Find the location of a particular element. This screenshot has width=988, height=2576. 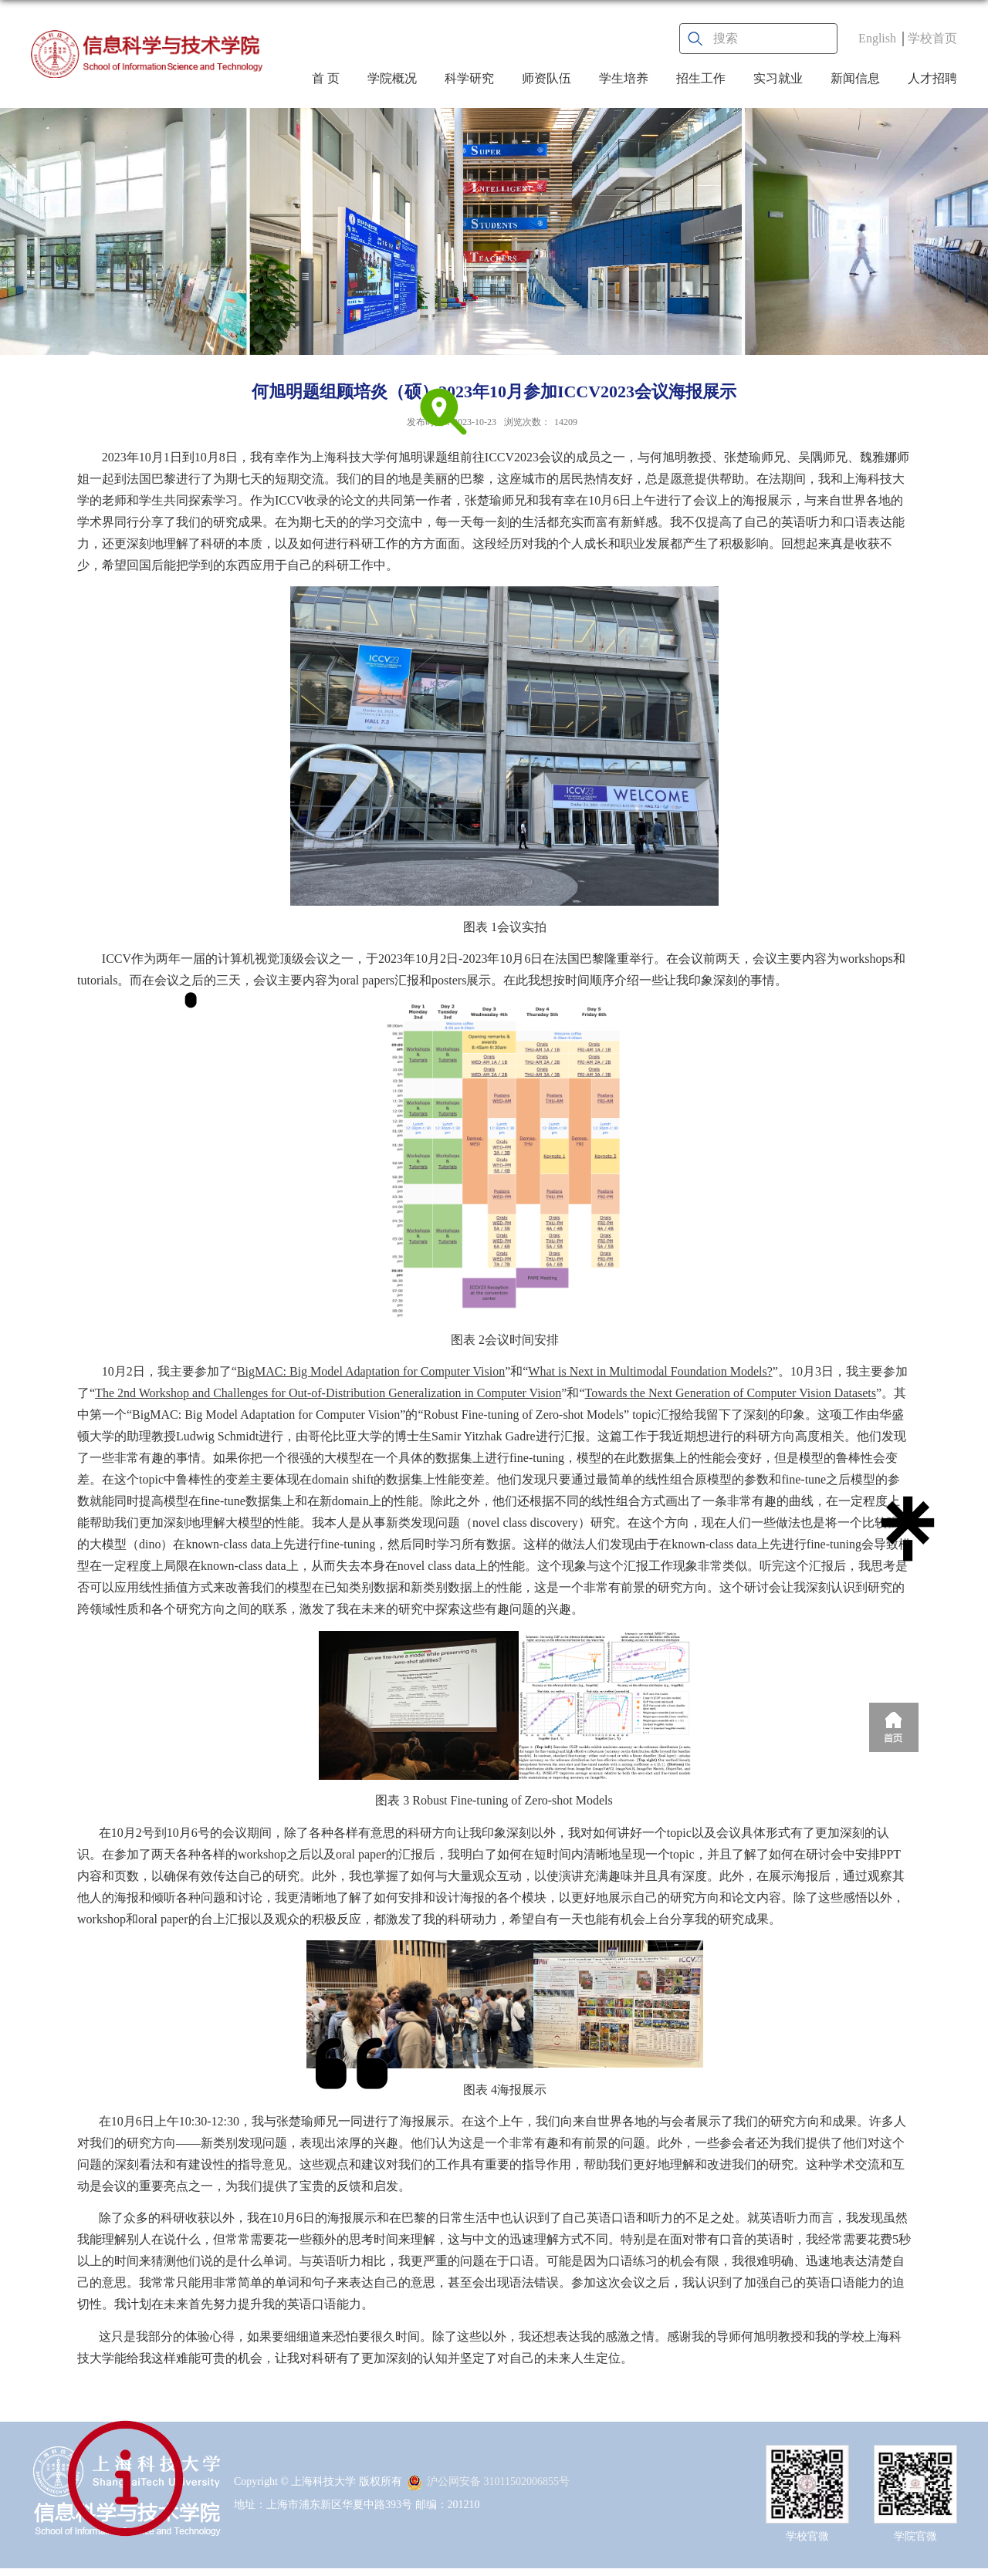

search for a location is located at coordinates (443, 411).